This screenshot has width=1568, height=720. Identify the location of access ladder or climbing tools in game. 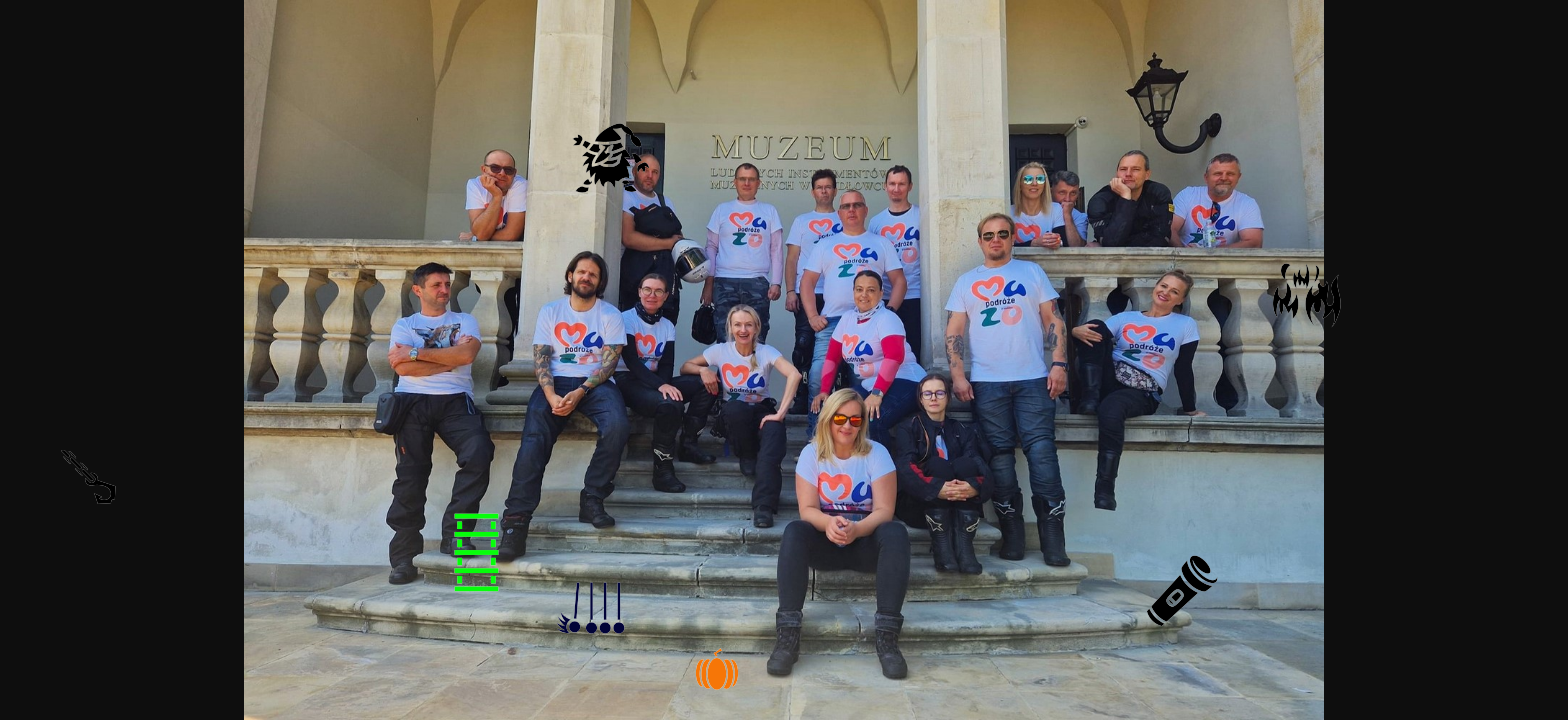
(476, 552).